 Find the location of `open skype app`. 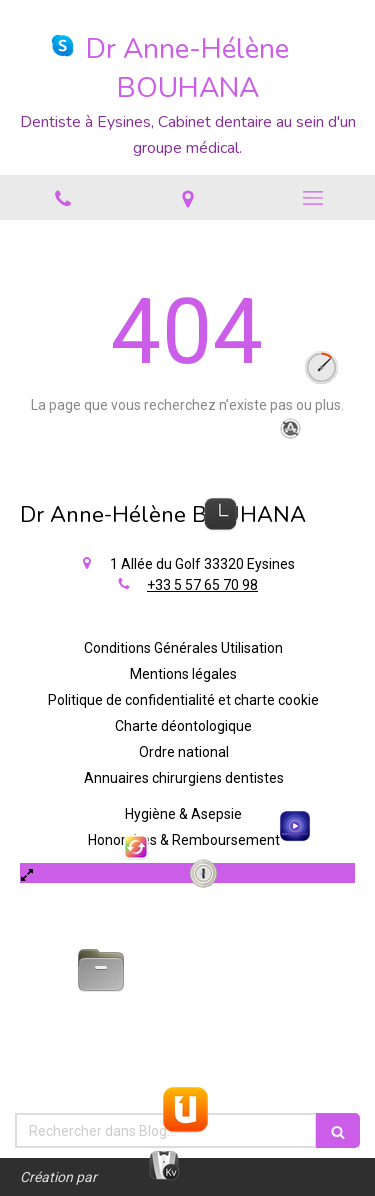

open skype app is located at coordinates (62, 45).